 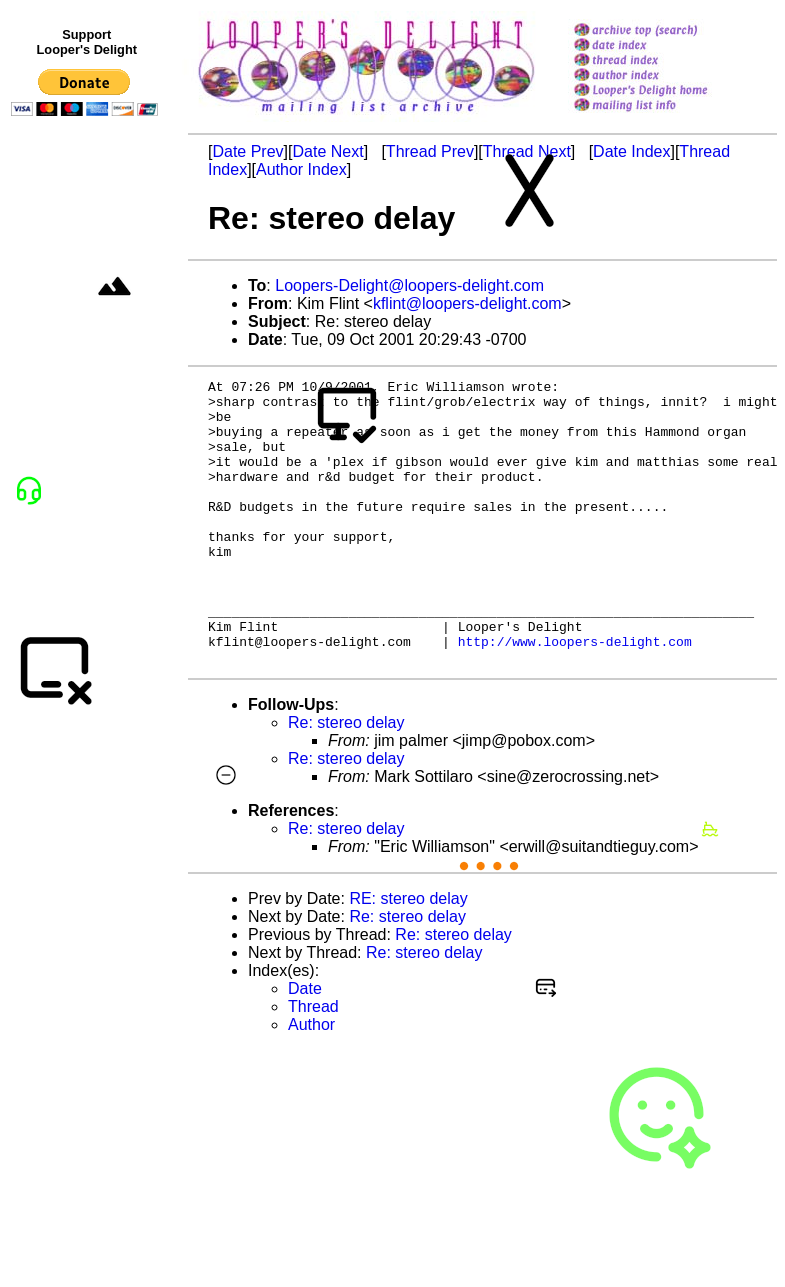 What do you see at coordinates (489, 841) in the screenshot?
I see `indicates very weak or minimal signal strength` at bounding box center [489, 841].